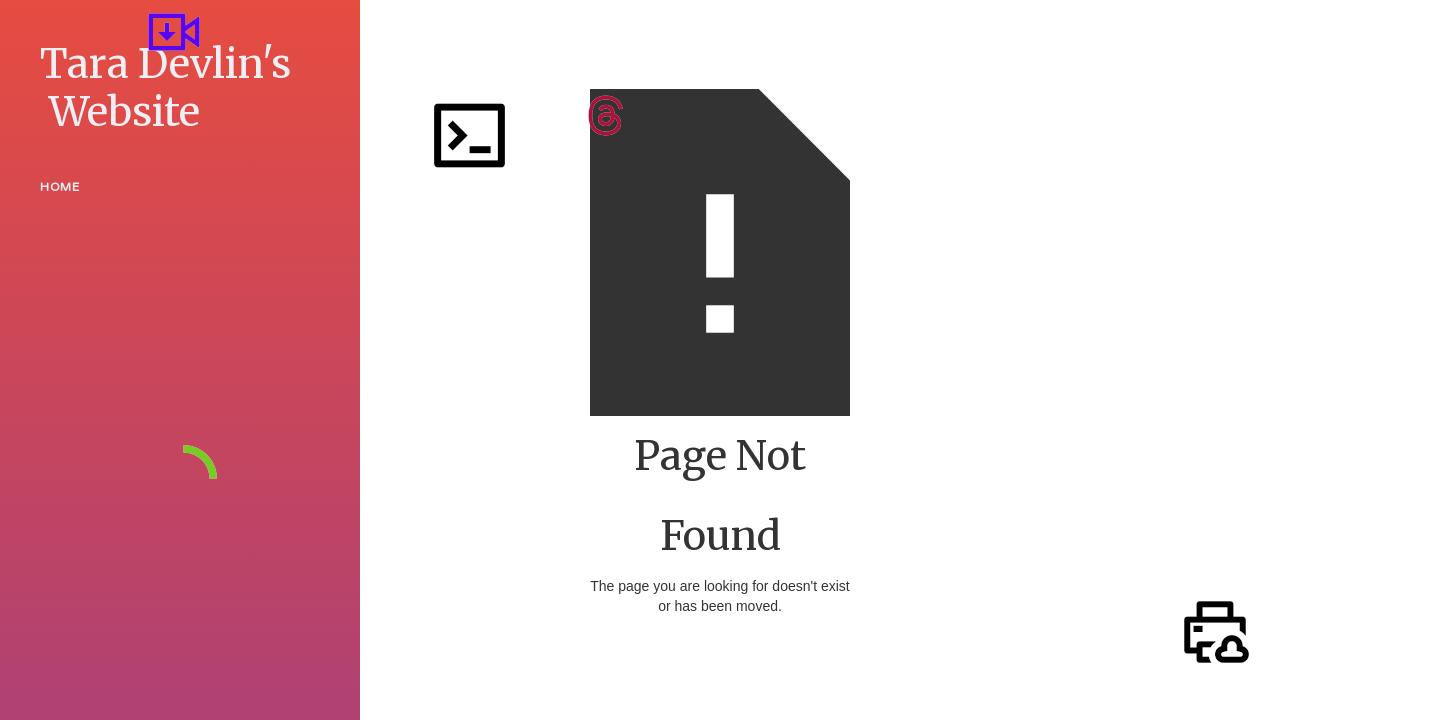 This screenshot has height=720, width=1440. What do you see at coordinates (605, 115) in the screenshot?
I see `open the Threads app` at bounding box center [605, 115].